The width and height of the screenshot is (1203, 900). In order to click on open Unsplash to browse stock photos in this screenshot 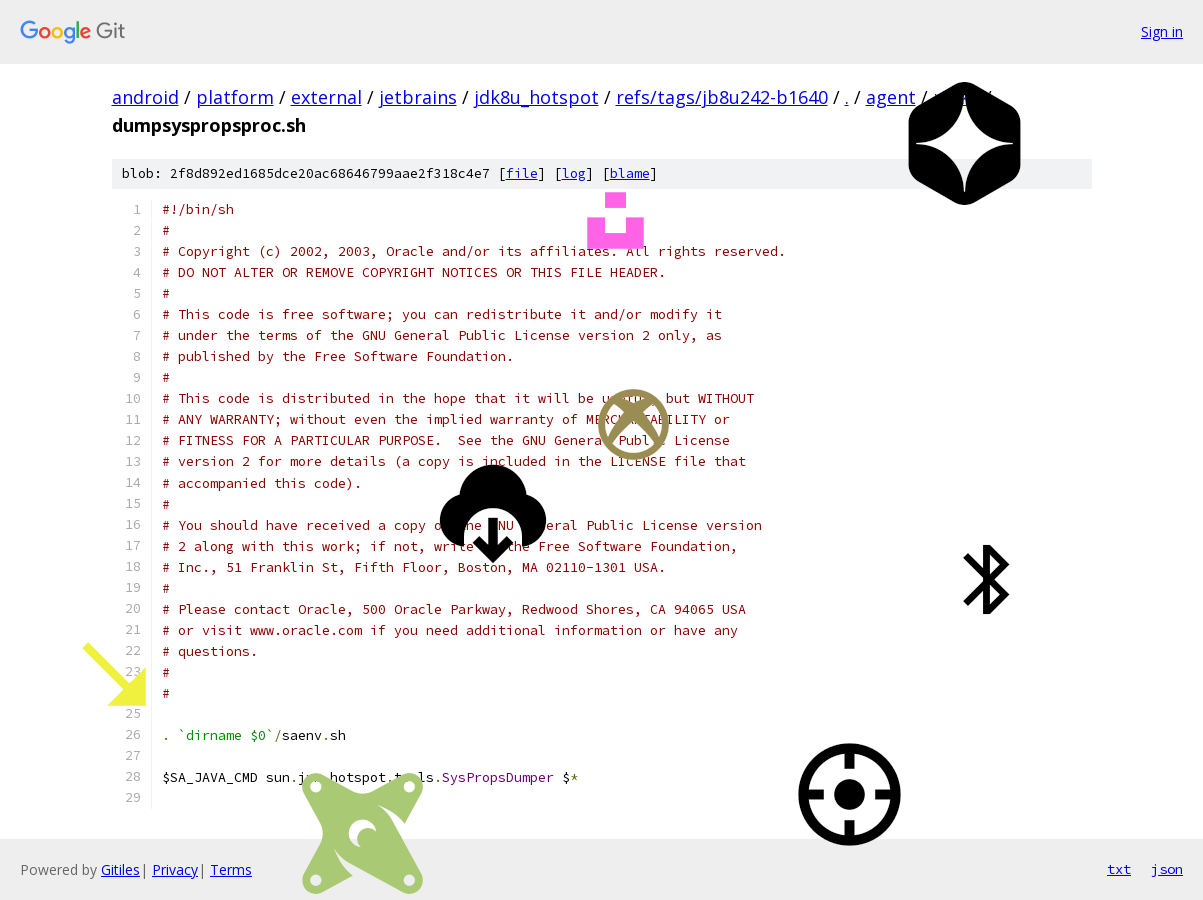, I will do `click(615, 220)`.